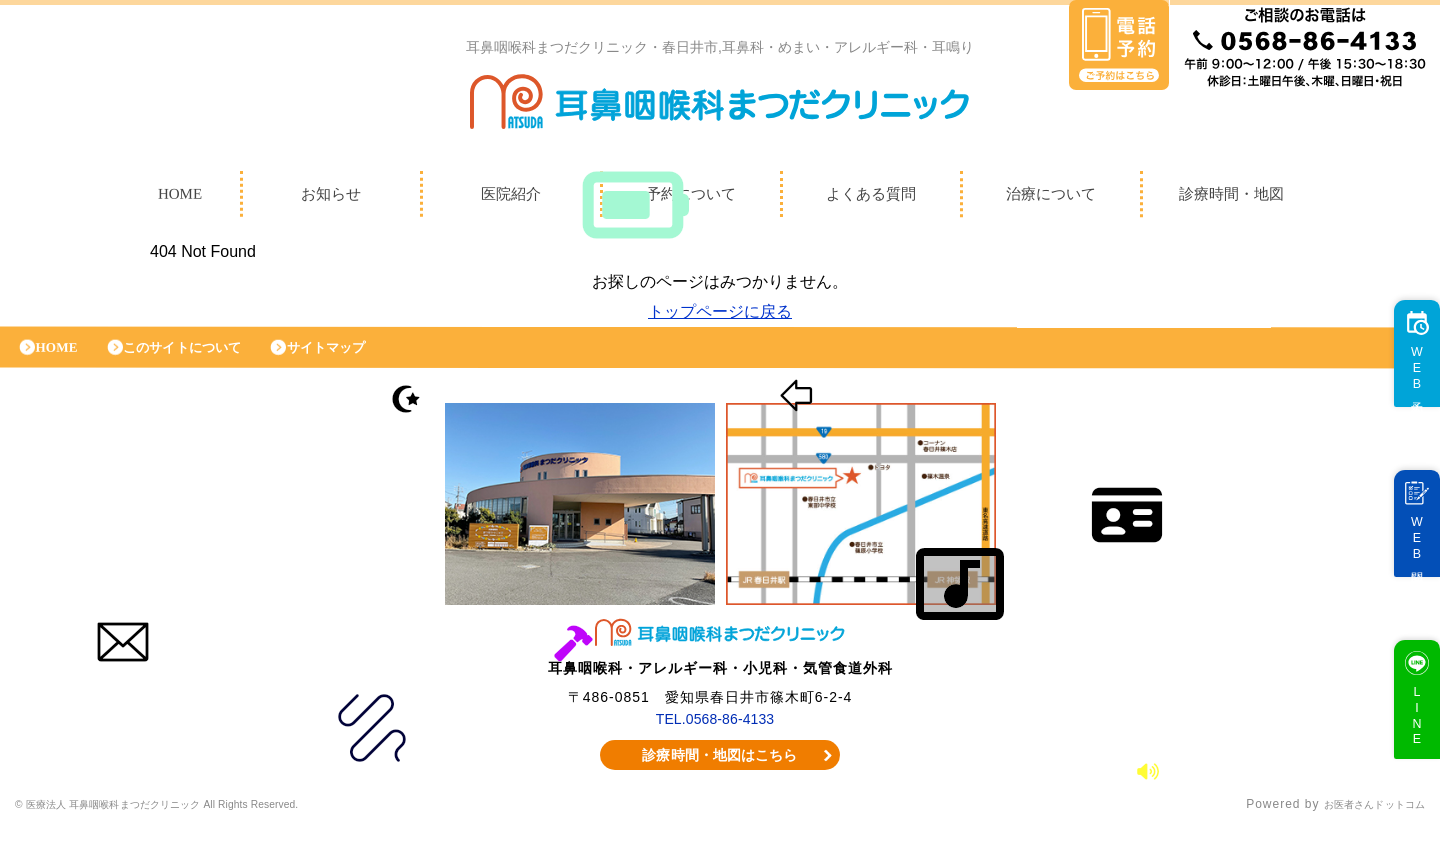 The width and height of the screenshot is (1440, 844). What do you see at coordinates (372, 728) in the screenshot?
I see `access freehand drawing or annotation tools` at bounding box center [372, 728].